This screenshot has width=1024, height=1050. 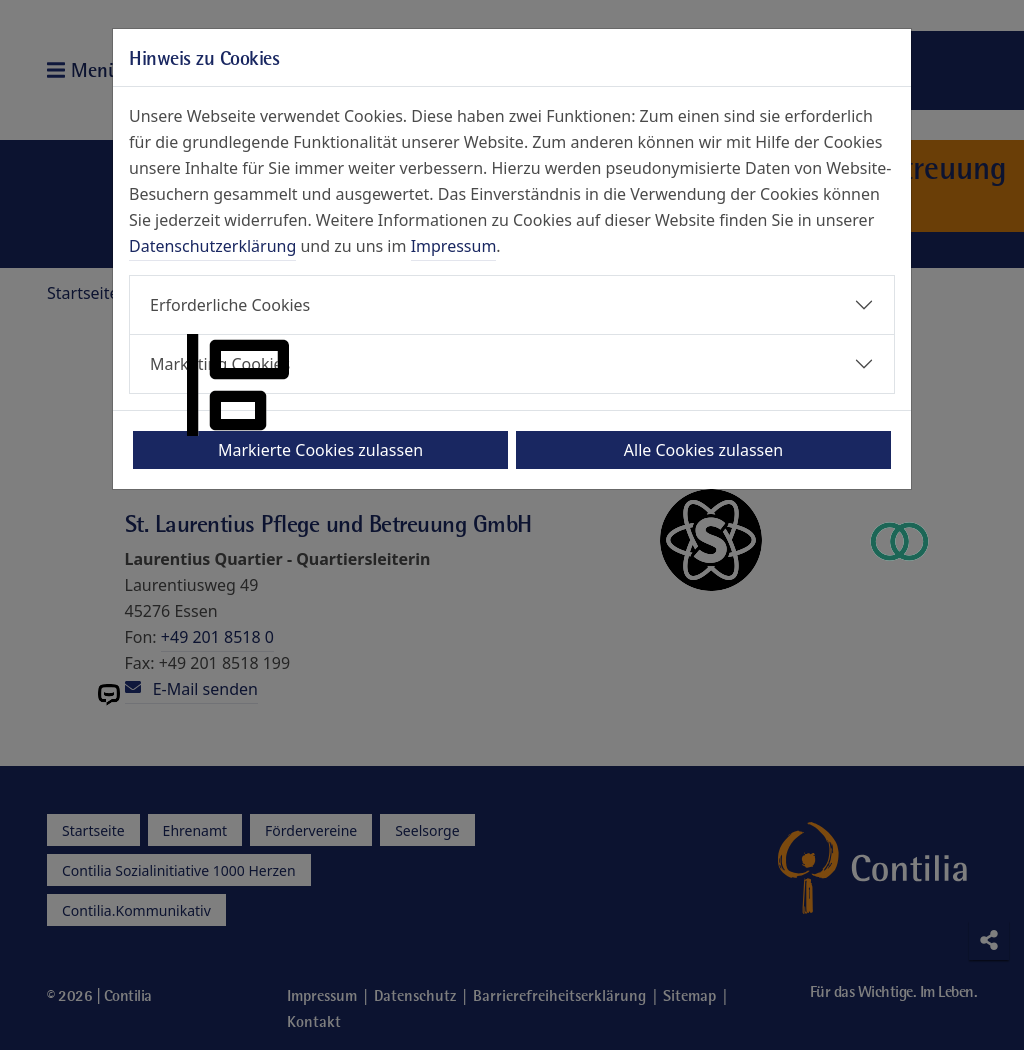 I want to click on pay with mastercard, so click(x=899, y=541).